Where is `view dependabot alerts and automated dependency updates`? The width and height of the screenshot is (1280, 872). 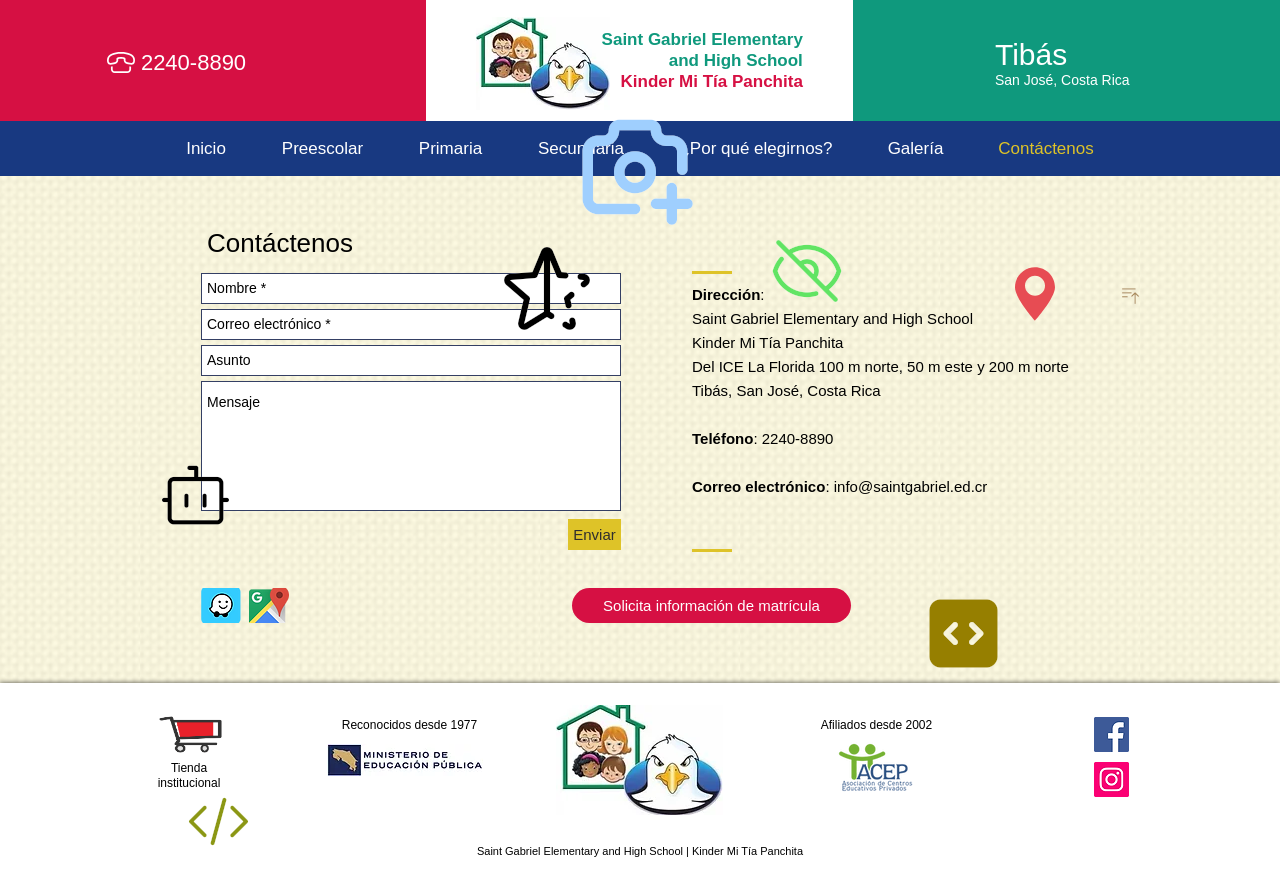 view dependabot alerts and automated dependency updates is located at coordinates (195, 496).